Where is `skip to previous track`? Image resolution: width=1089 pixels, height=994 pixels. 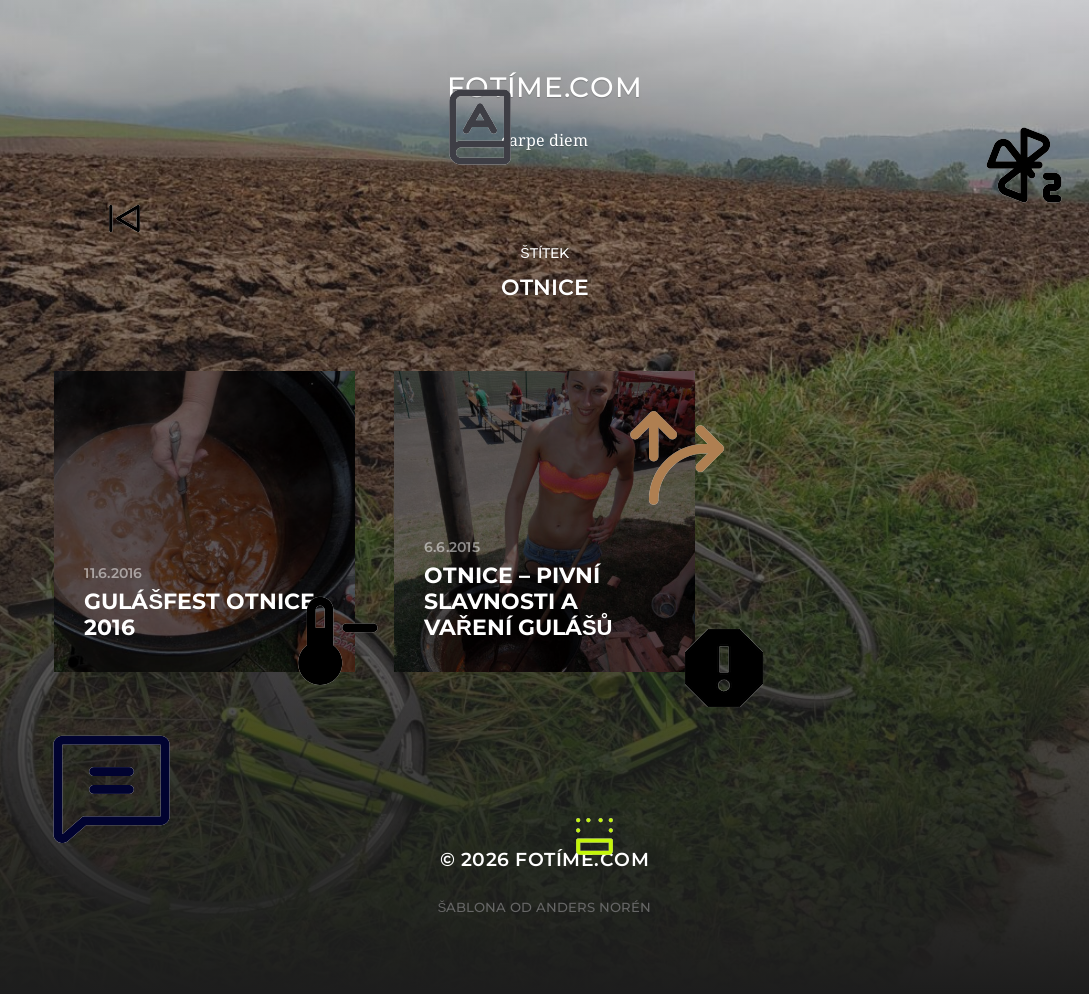
skip to previous track is located at coordinates (124, 218).